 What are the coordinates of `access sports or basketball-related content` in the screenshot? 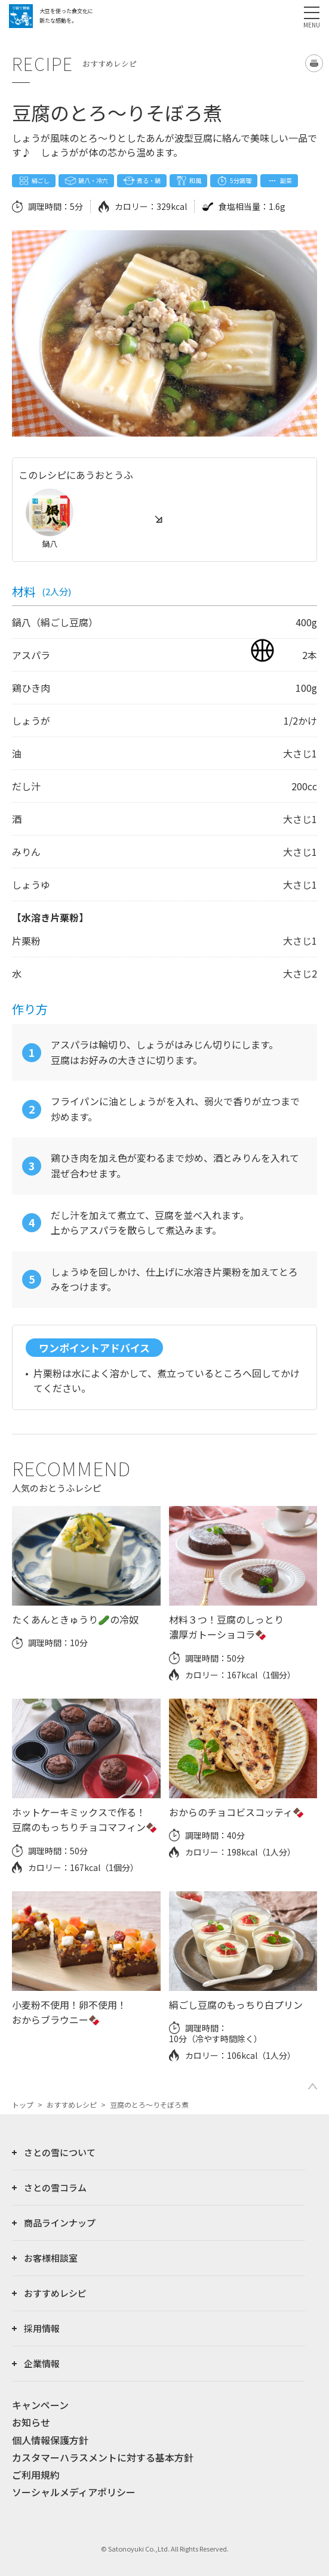 It's located at (262, 650).